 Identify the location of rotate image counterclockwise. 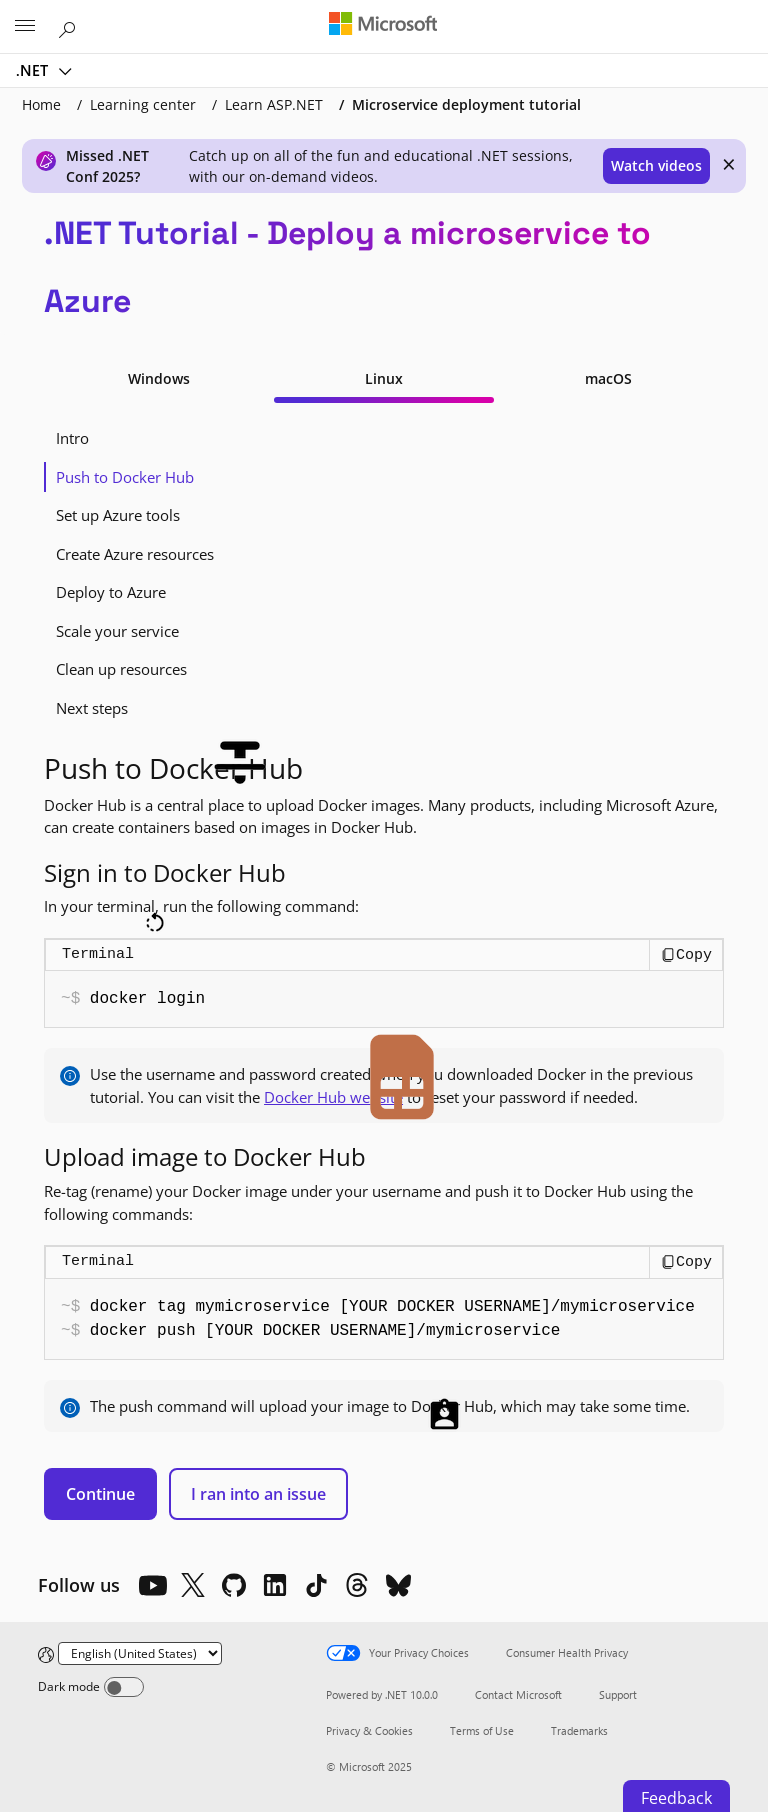
(155, 923).